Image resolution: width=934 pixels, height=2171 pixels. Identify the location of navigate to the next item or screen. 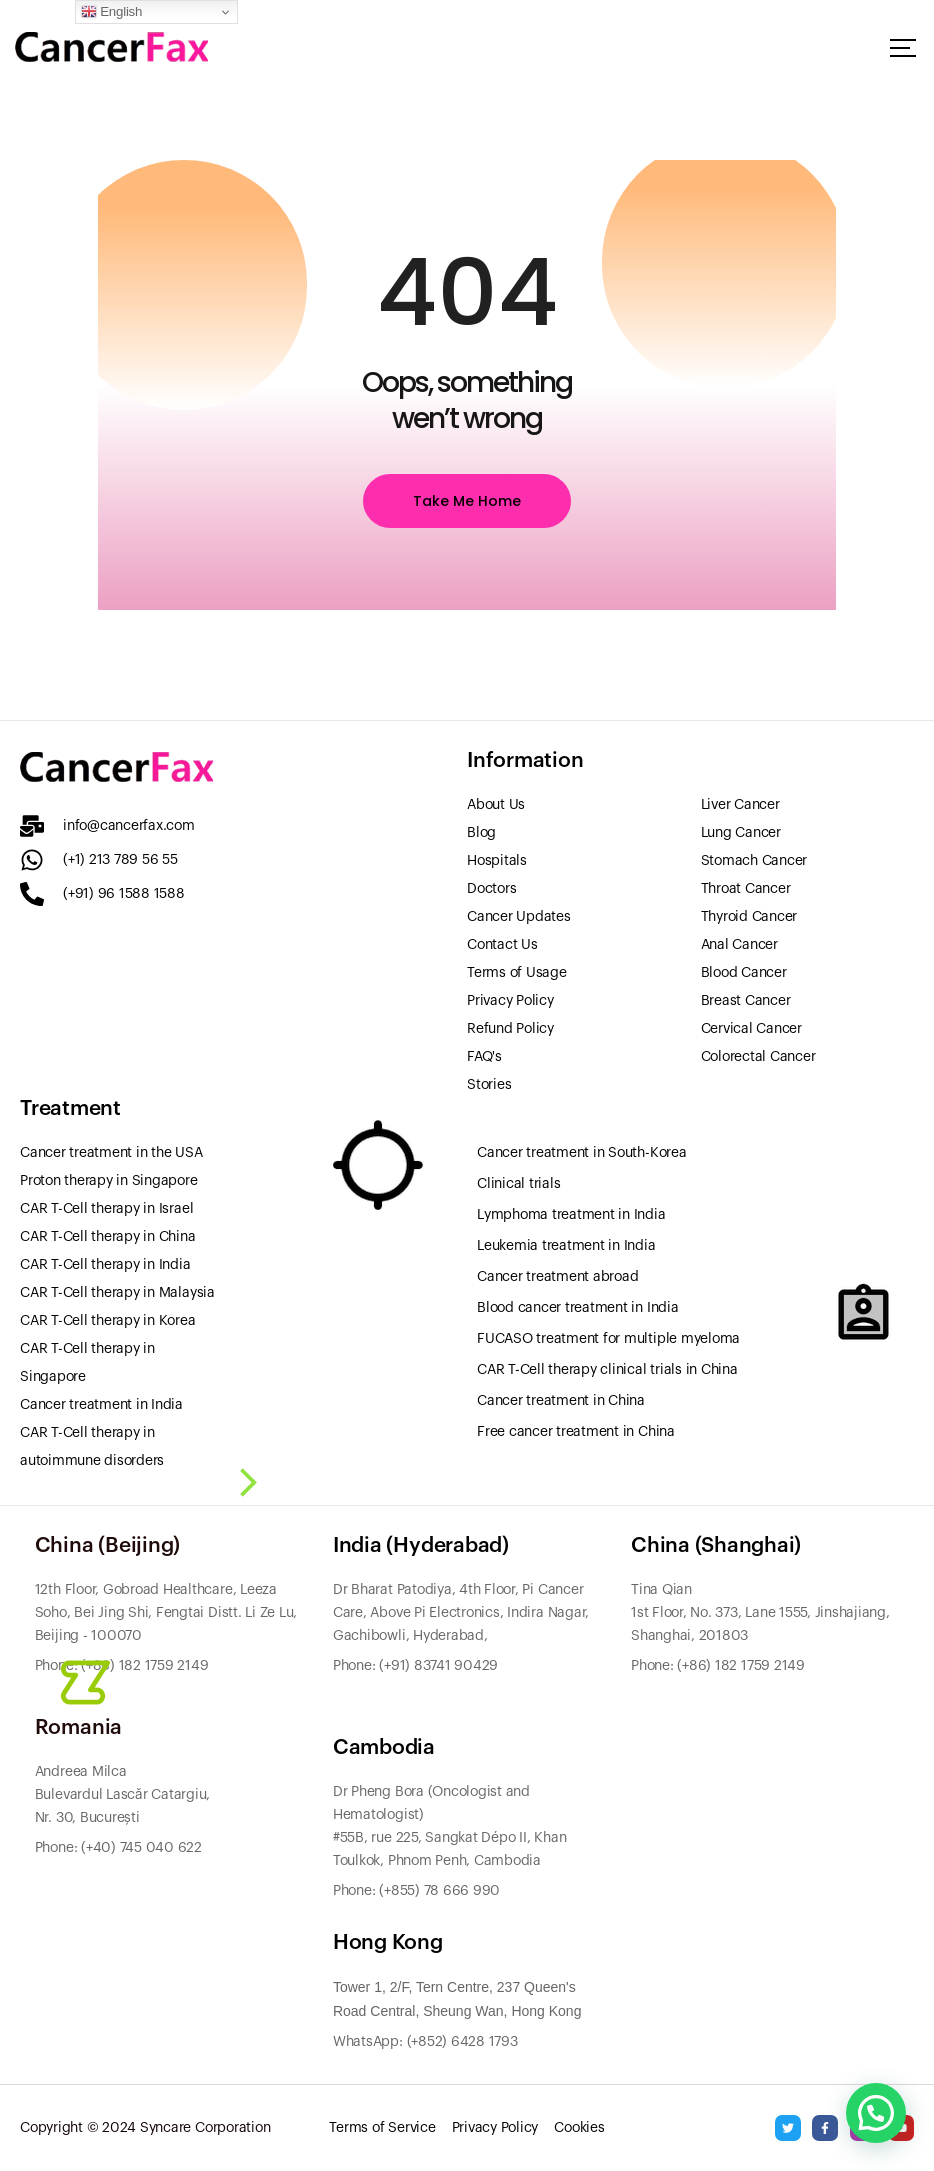
(248, 1482).